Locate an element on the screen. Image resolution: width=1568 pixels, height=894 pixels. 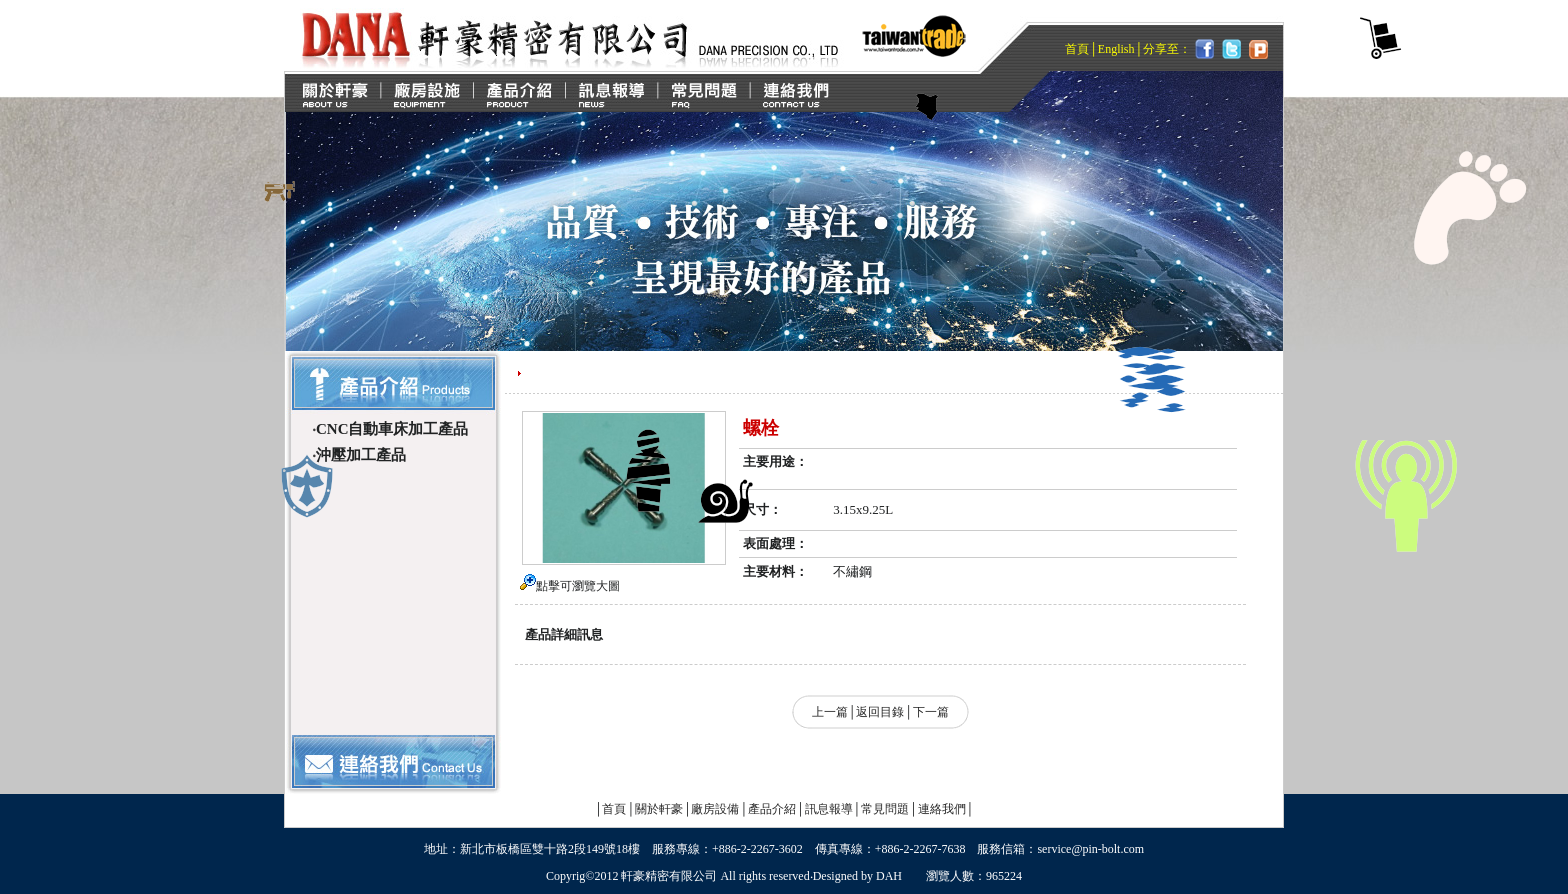
indicates slow loading or processing speed is located at coordinates (725, 500).